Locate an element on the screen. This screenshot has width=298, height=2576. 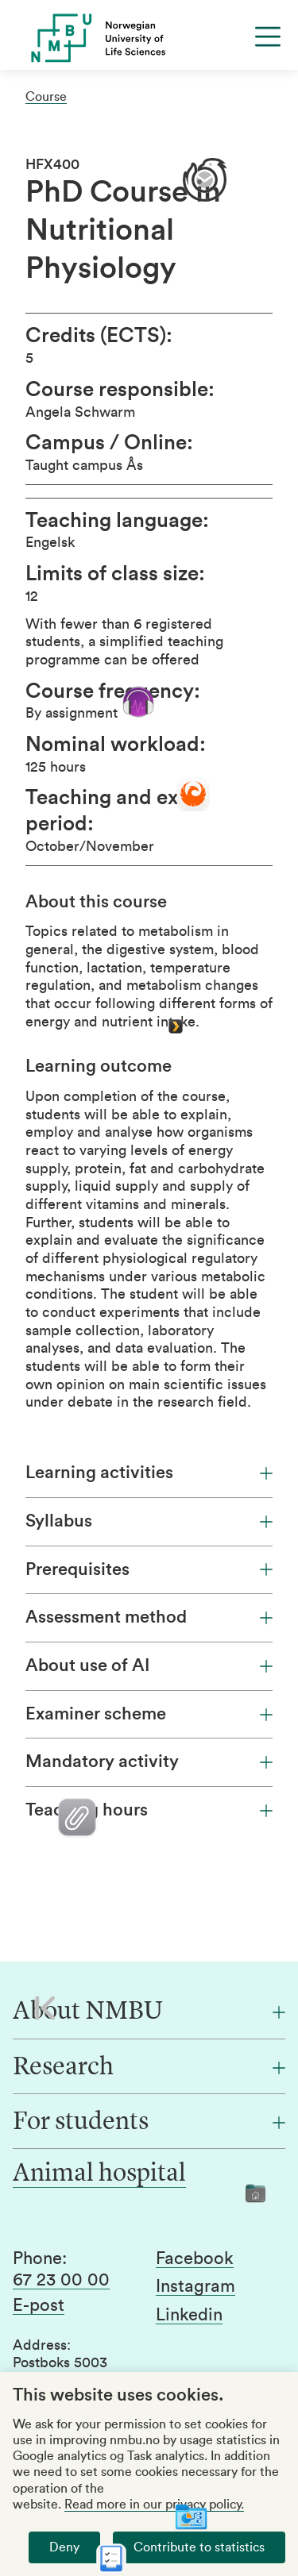
access your home folder is located at coordinates (255, 2193).